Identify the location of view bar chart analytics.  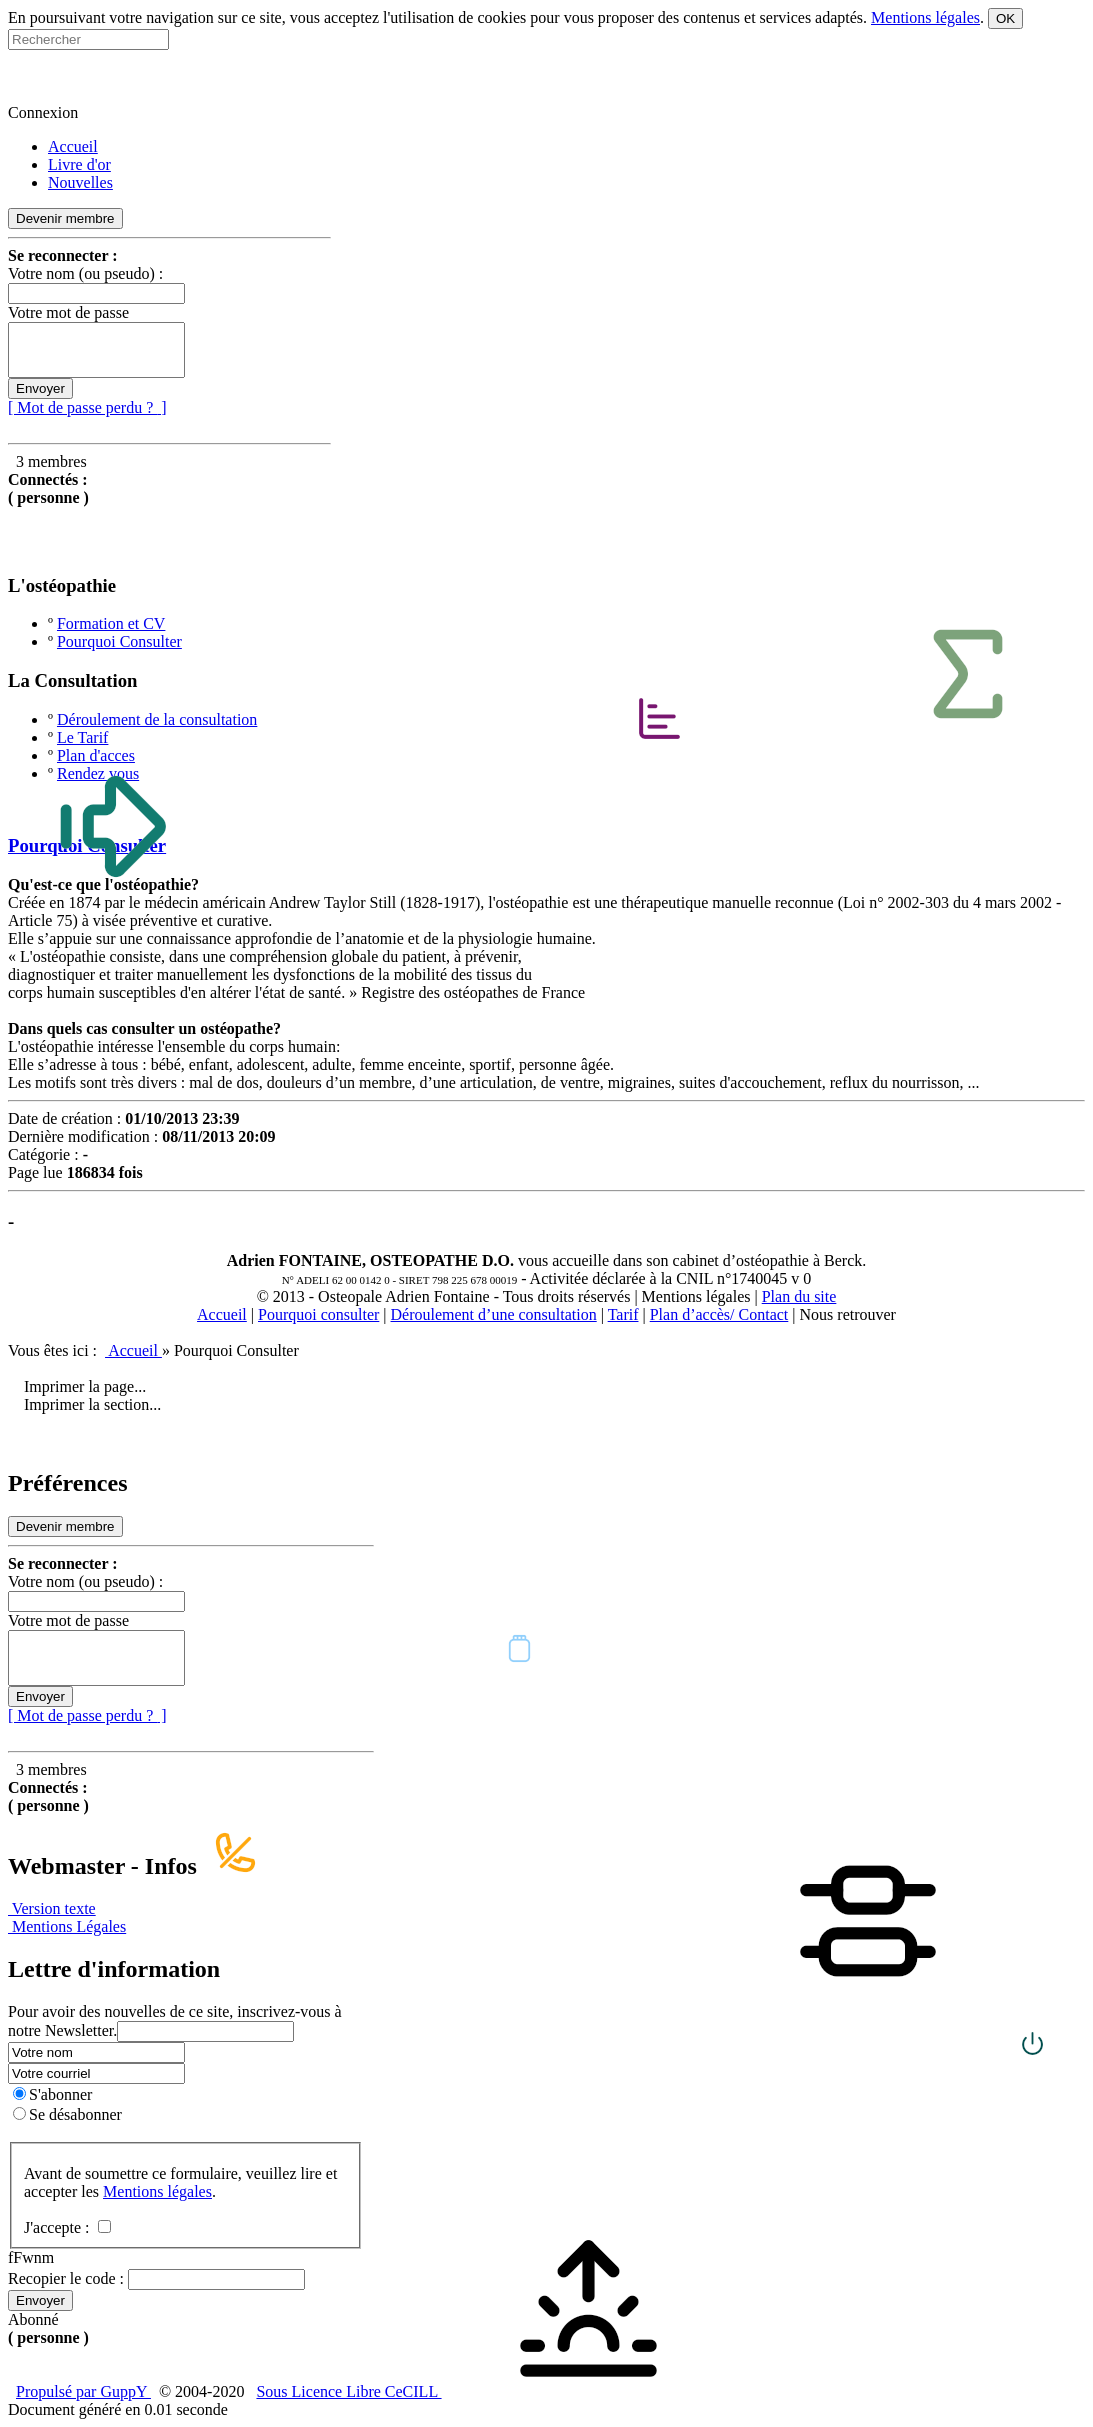
(659, 718).